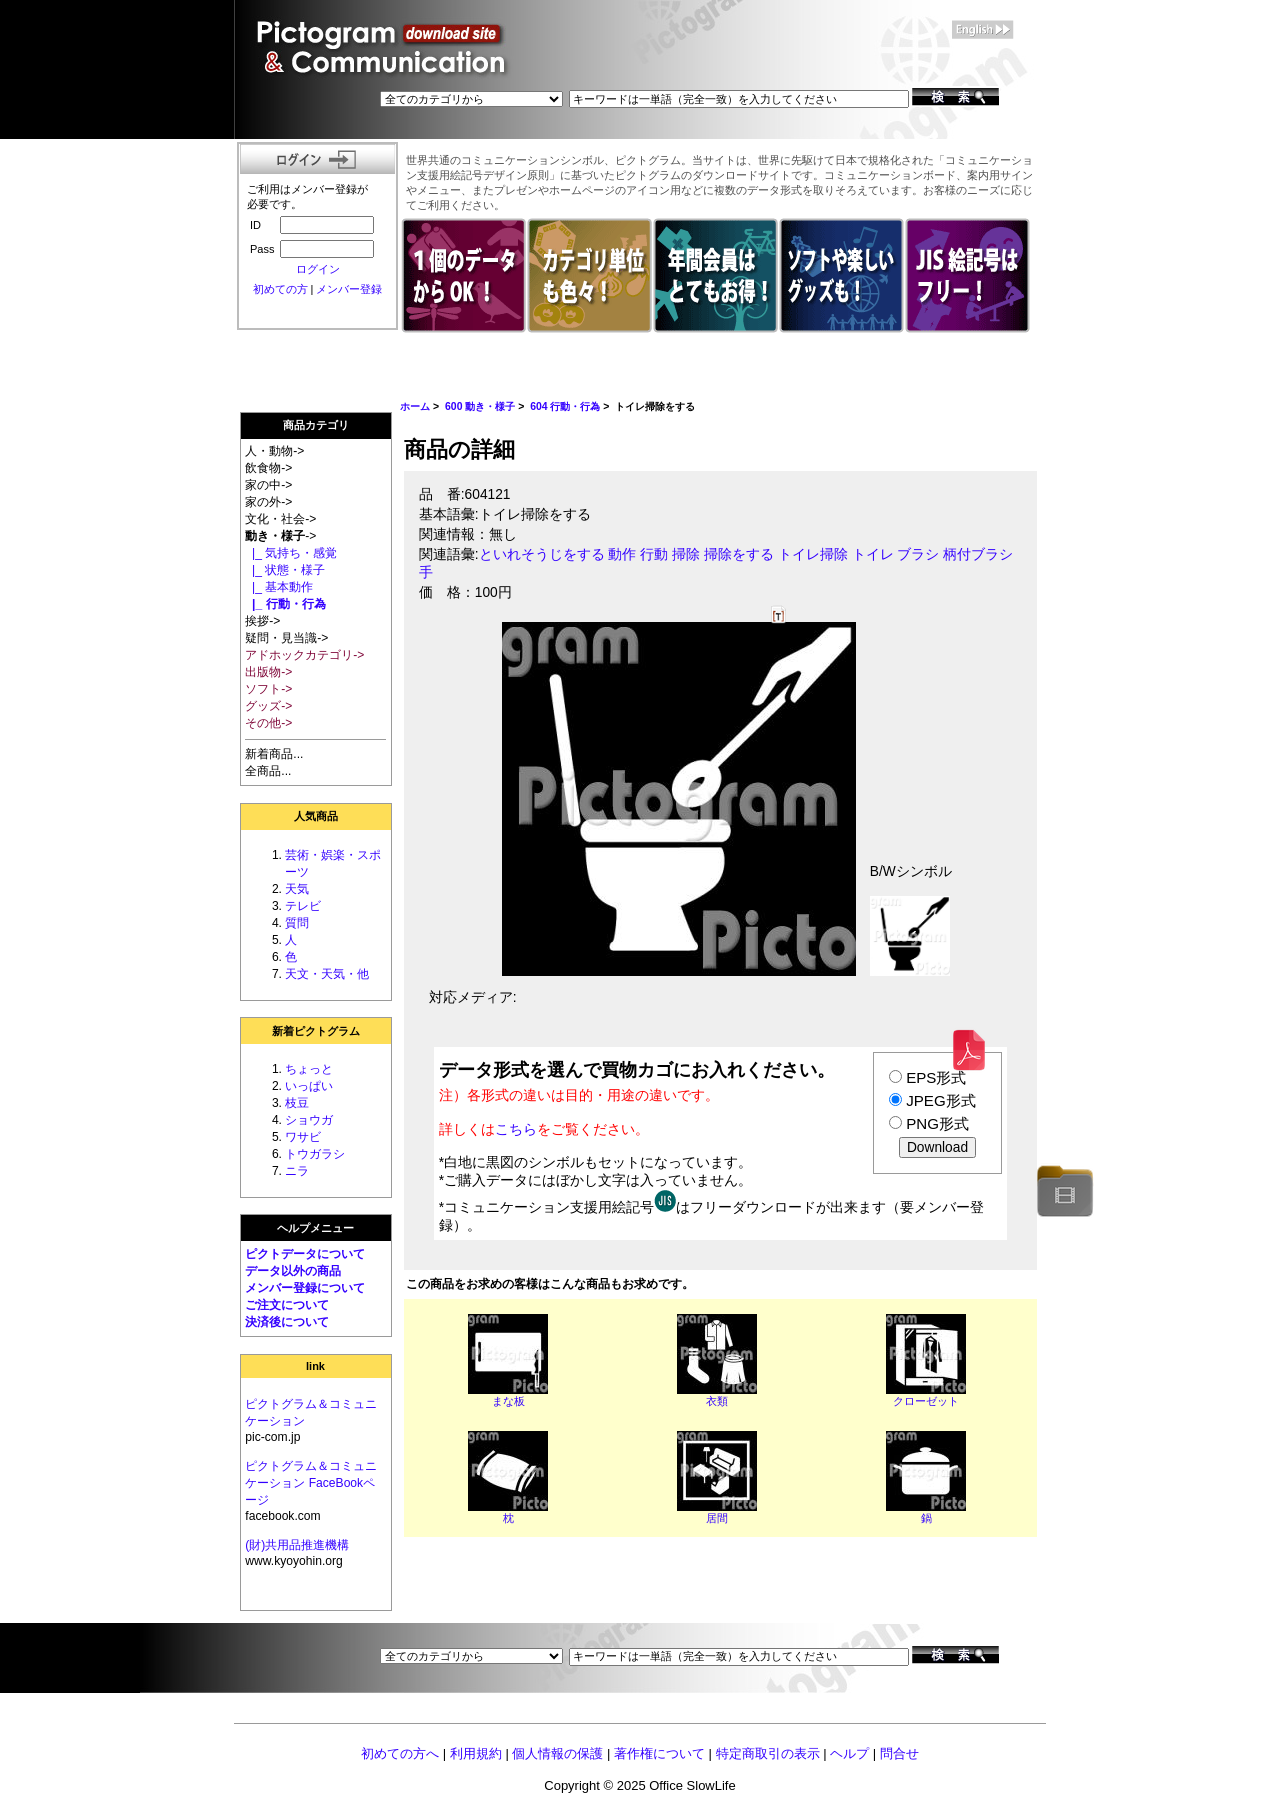  Describe the element at coordinates (778, 614) in the screenshot. I see `a toml configuration file` at that location.